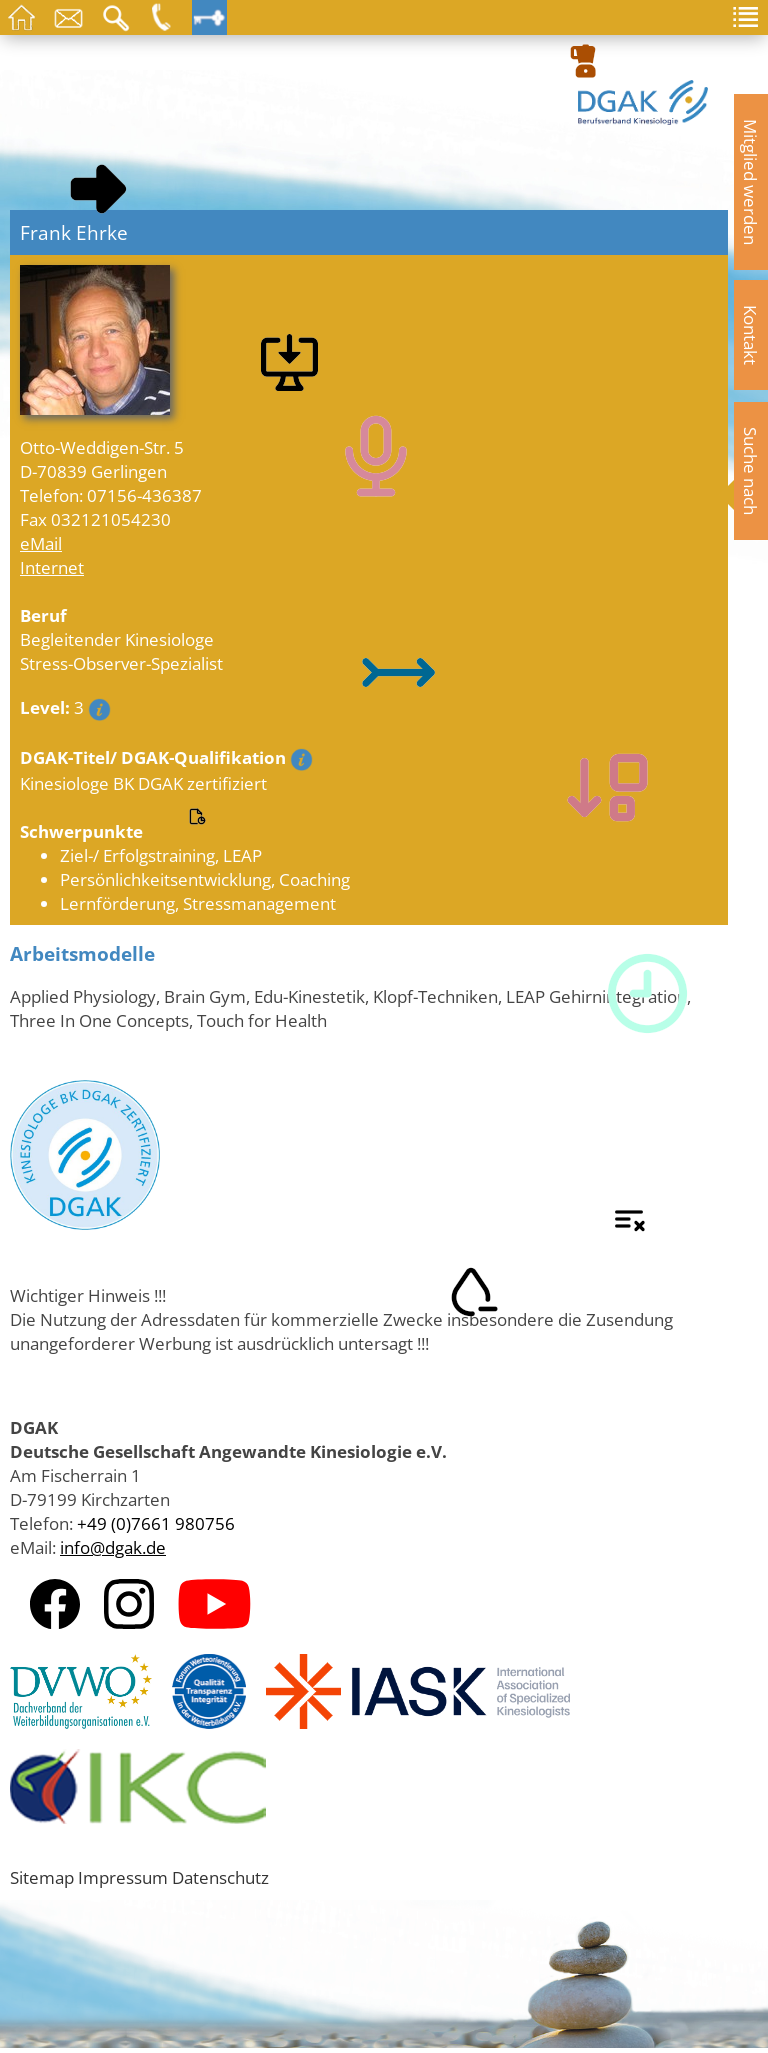  What do you see at coordinates (99, 189) in the screenshot?
I see `navigate to the next item or page` at bounding box center [99, 189].